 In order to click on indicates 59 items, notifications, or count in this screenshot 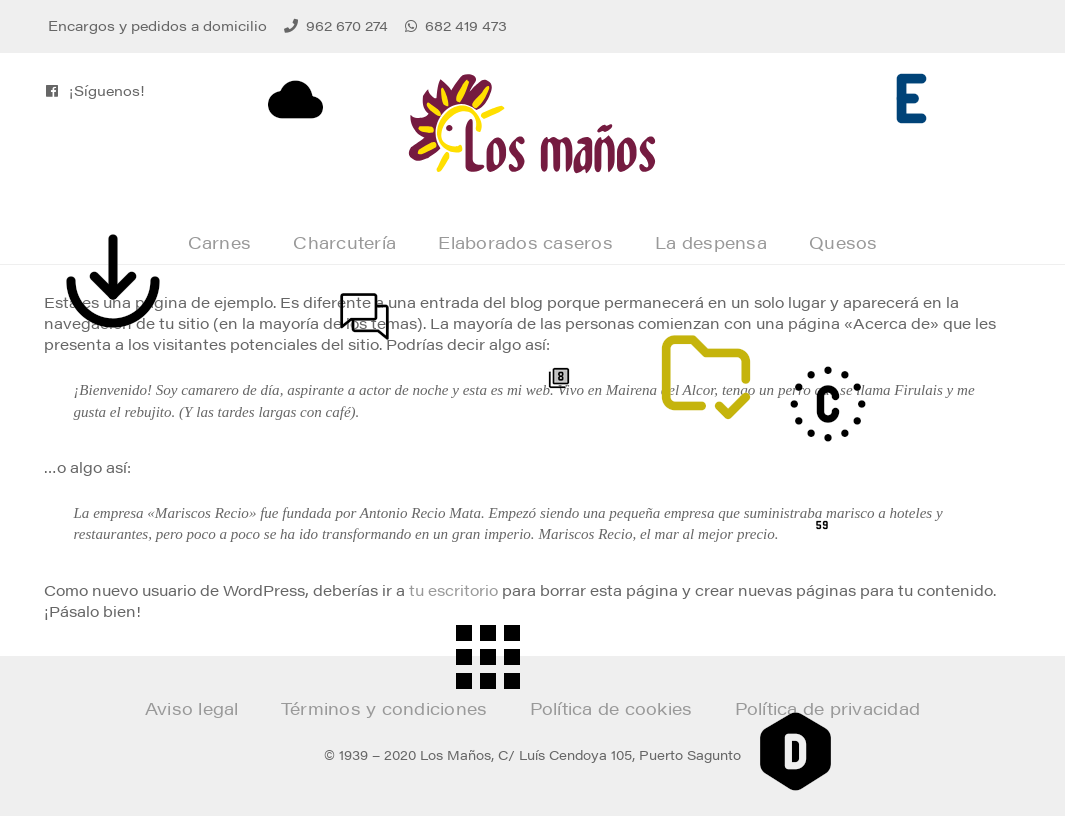, I will do `click(822, 525)`.